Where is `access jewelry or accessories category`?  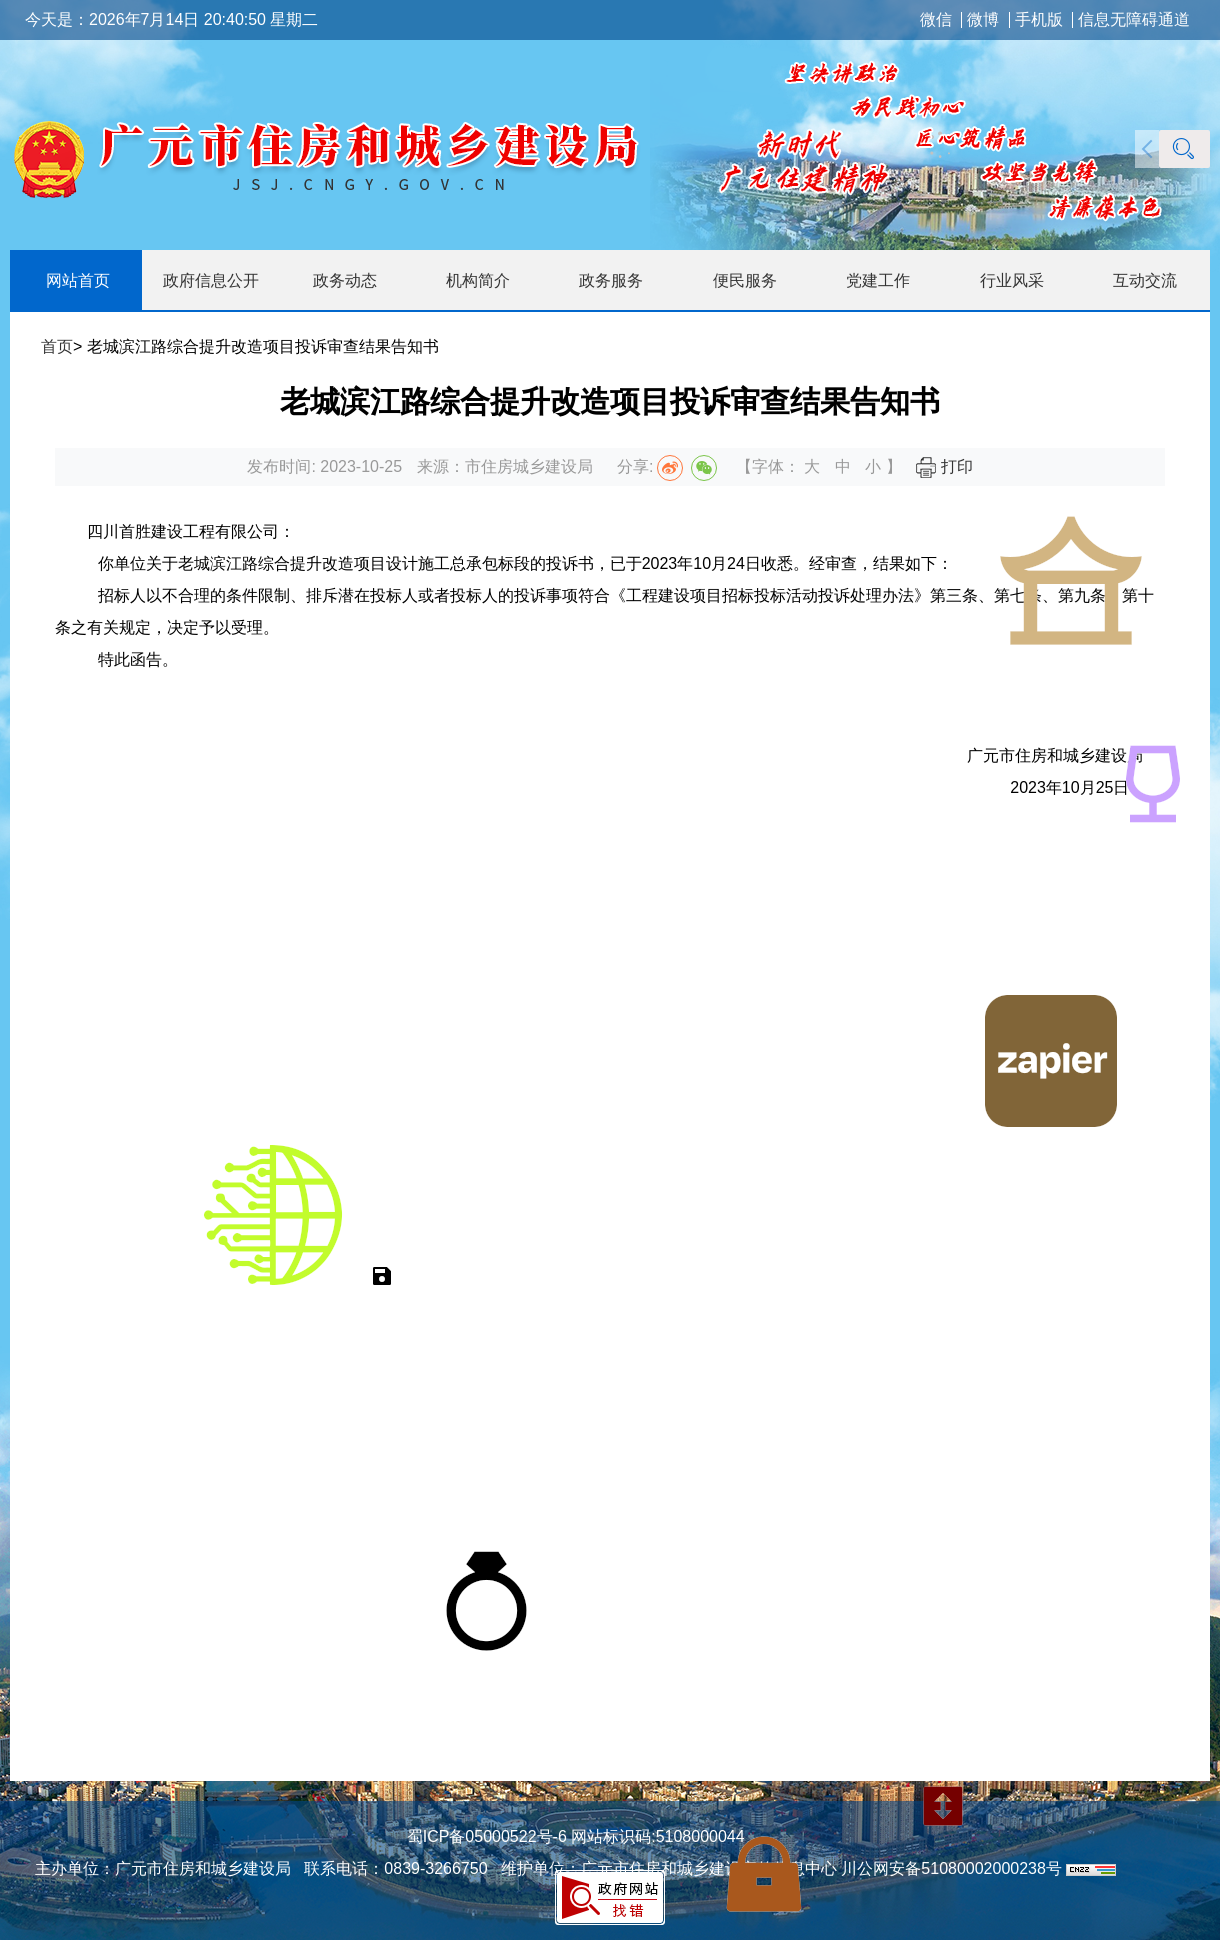
access jewelry or accessories category is located at coordinates (486, 1603).